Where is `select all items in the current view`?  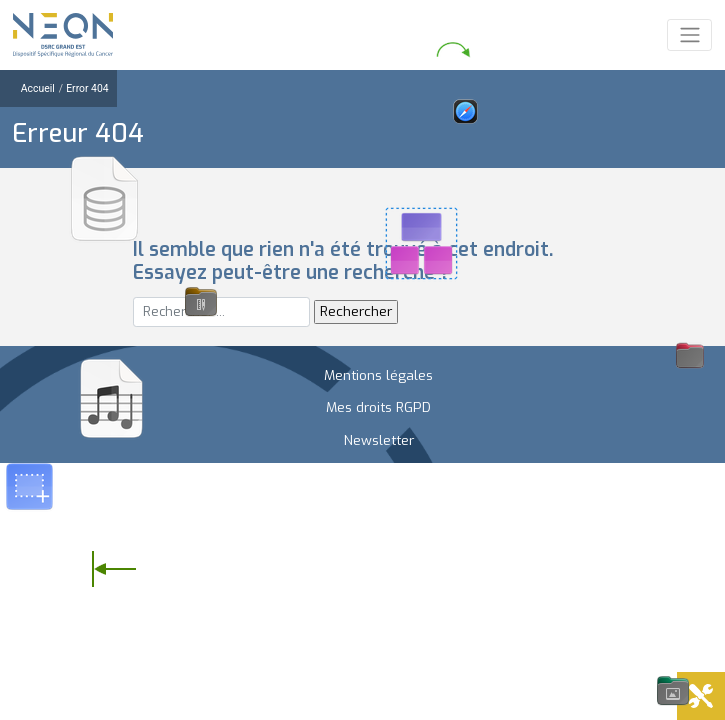 select all items in the current view is located at coordinates (421, 243).